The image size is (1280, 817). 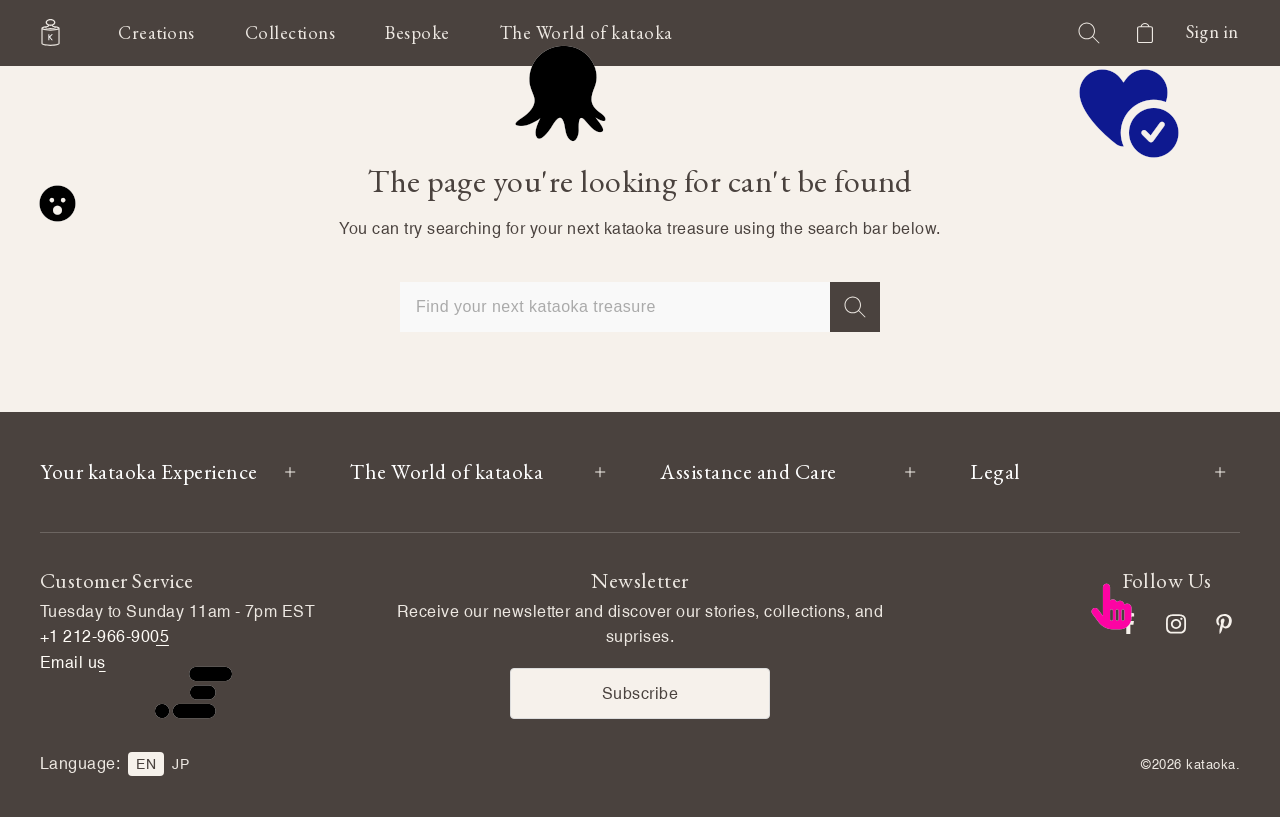 I want to click on indicates surprising or unexpected content, so click(x=57, y=203).